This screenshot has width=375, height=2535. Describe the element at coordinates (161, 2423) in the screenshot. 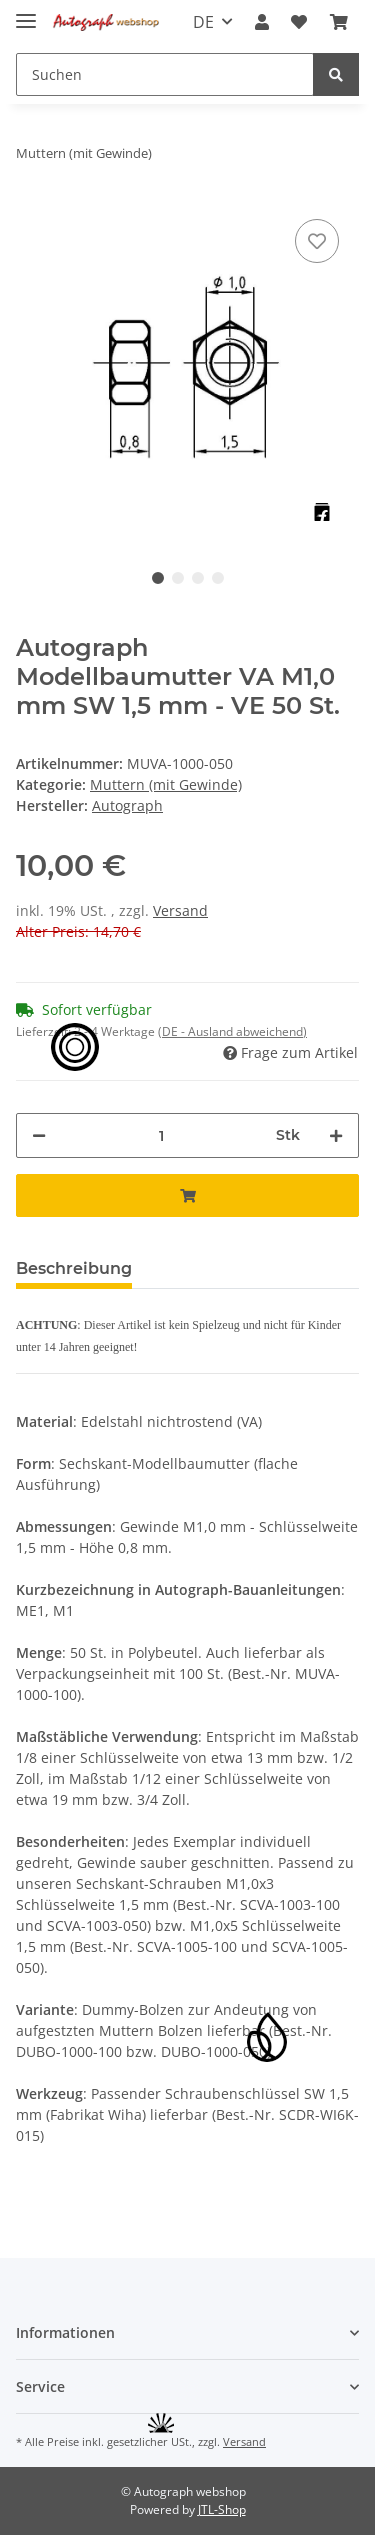

I see `open Libera.Chat IRC network` at that location.